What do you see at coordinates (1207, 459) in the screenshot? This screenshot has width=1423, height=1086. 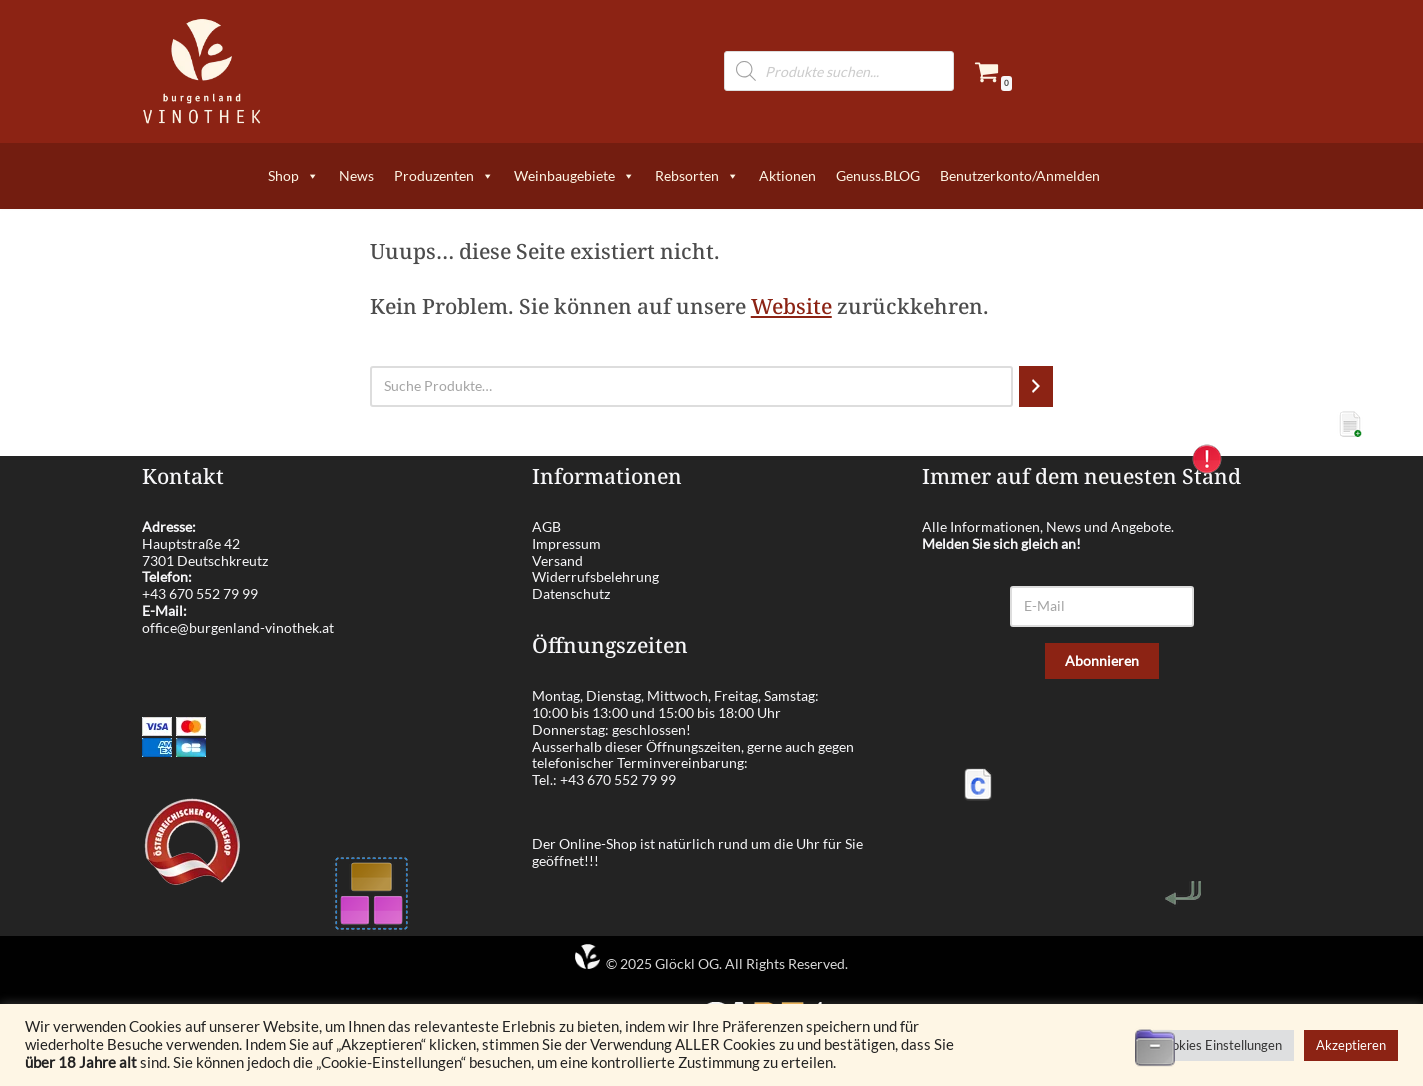 I see `indicates a warning or caution in a dialog` at bounding box center [1207, 459].